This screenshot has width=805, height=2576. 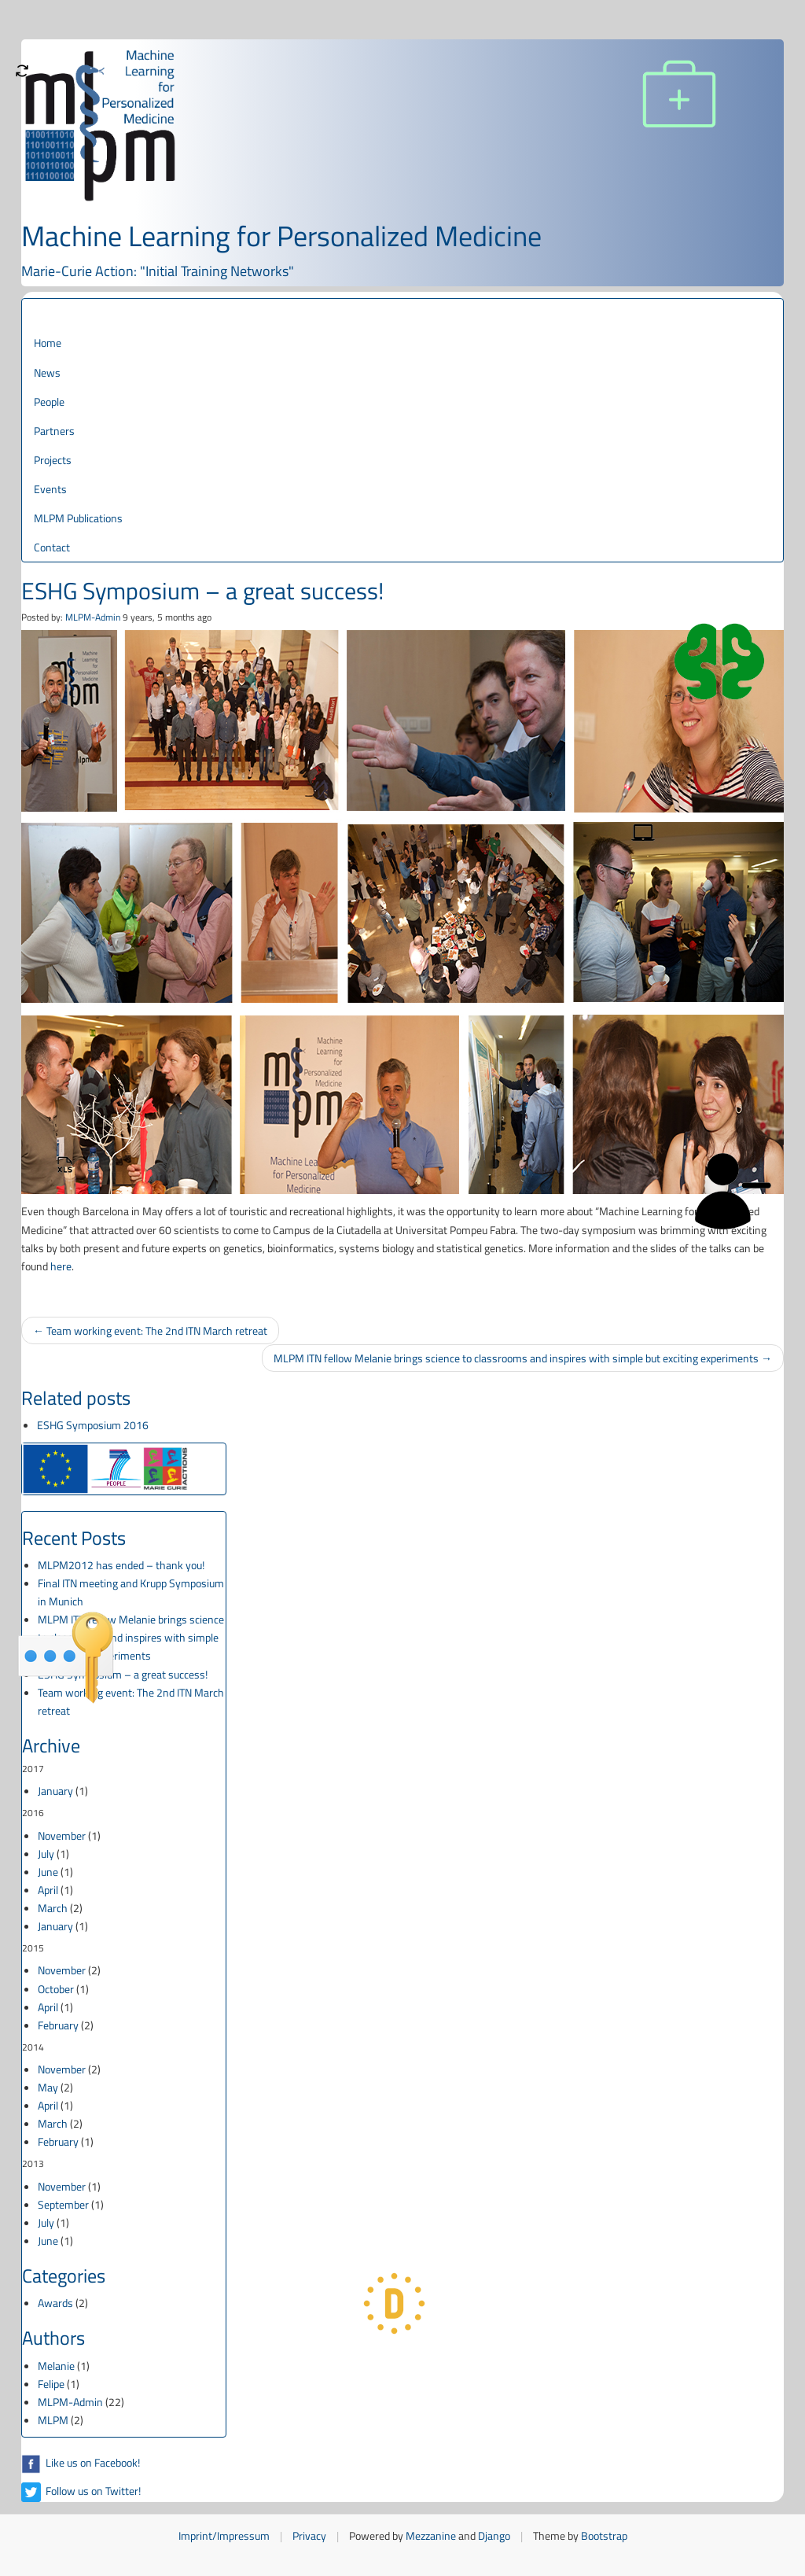 I want to click on access AI or machine learning features, so click(x=719, y=662).